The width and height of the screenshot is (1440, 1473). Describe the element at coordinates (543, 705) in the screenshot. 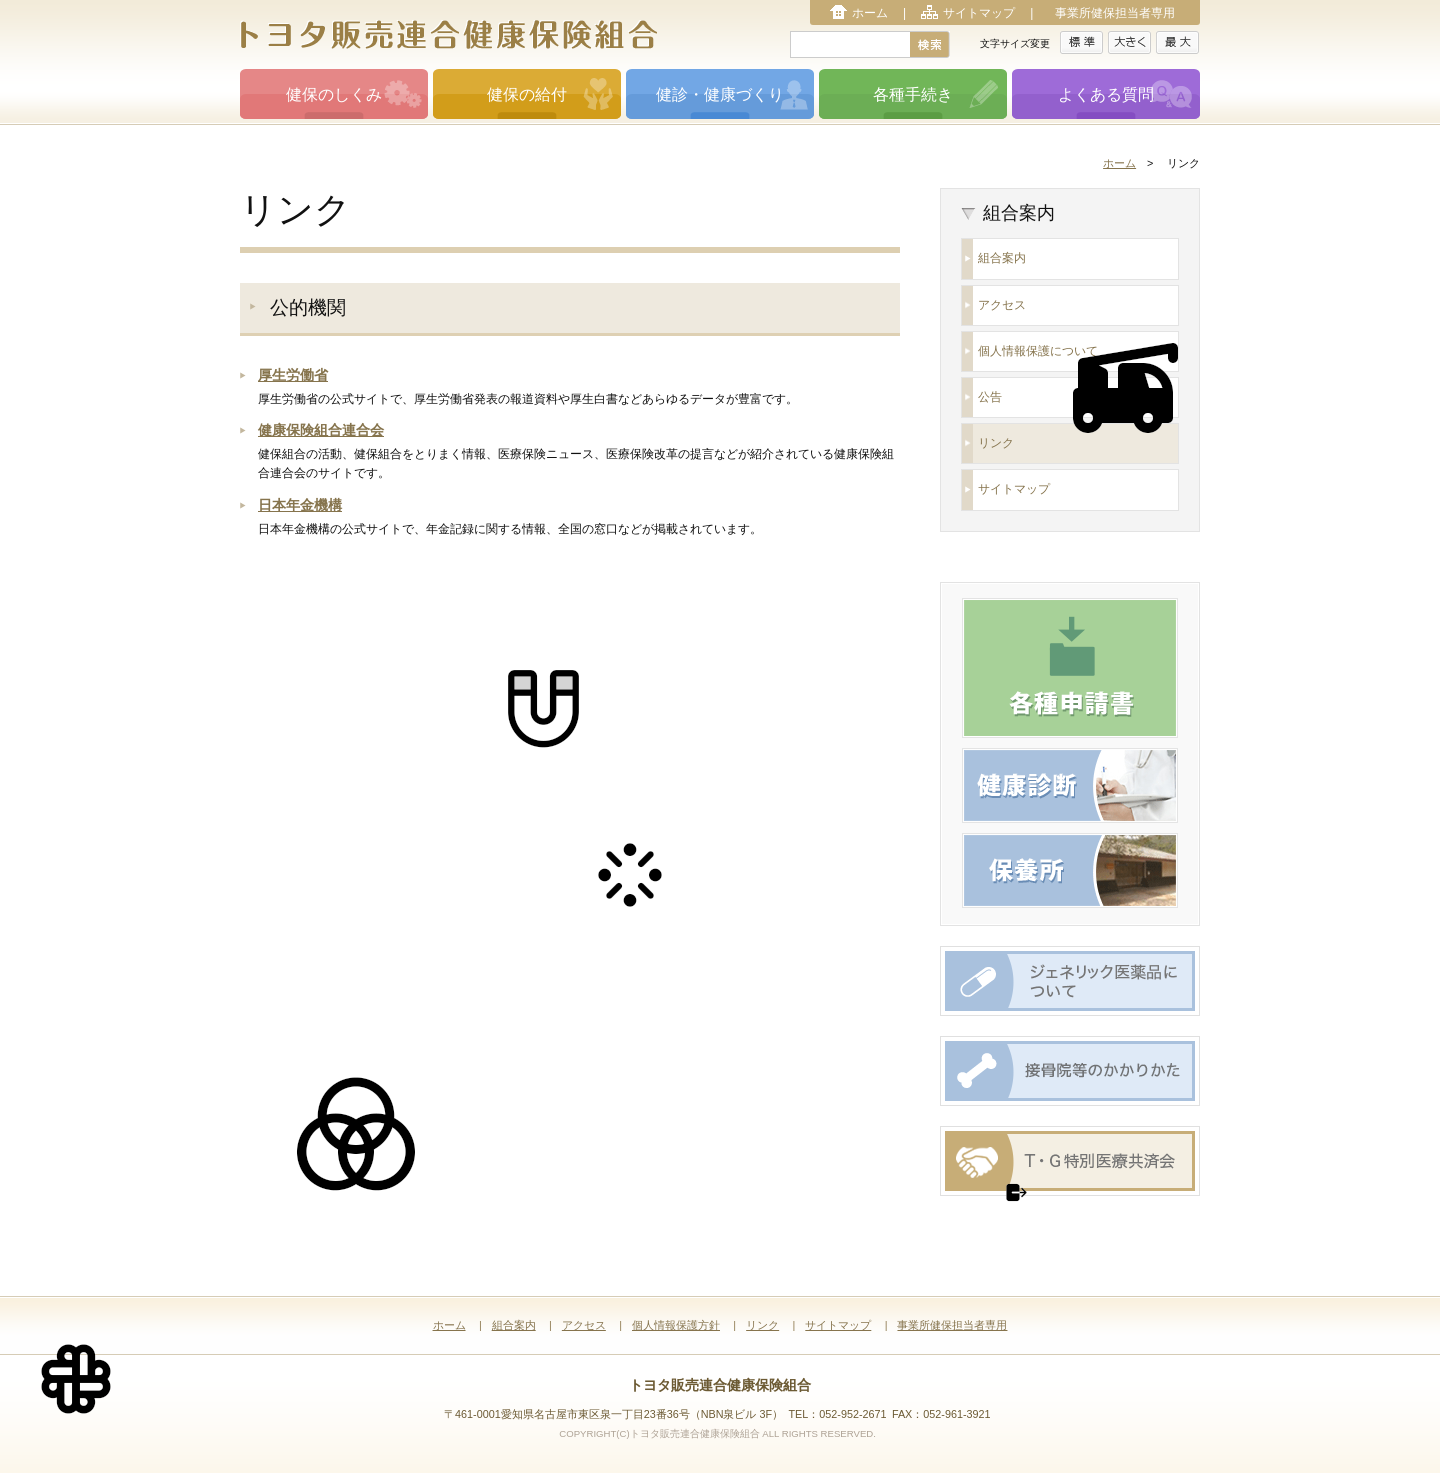

I see `activate magnetic snap or alignment tool` at that location.